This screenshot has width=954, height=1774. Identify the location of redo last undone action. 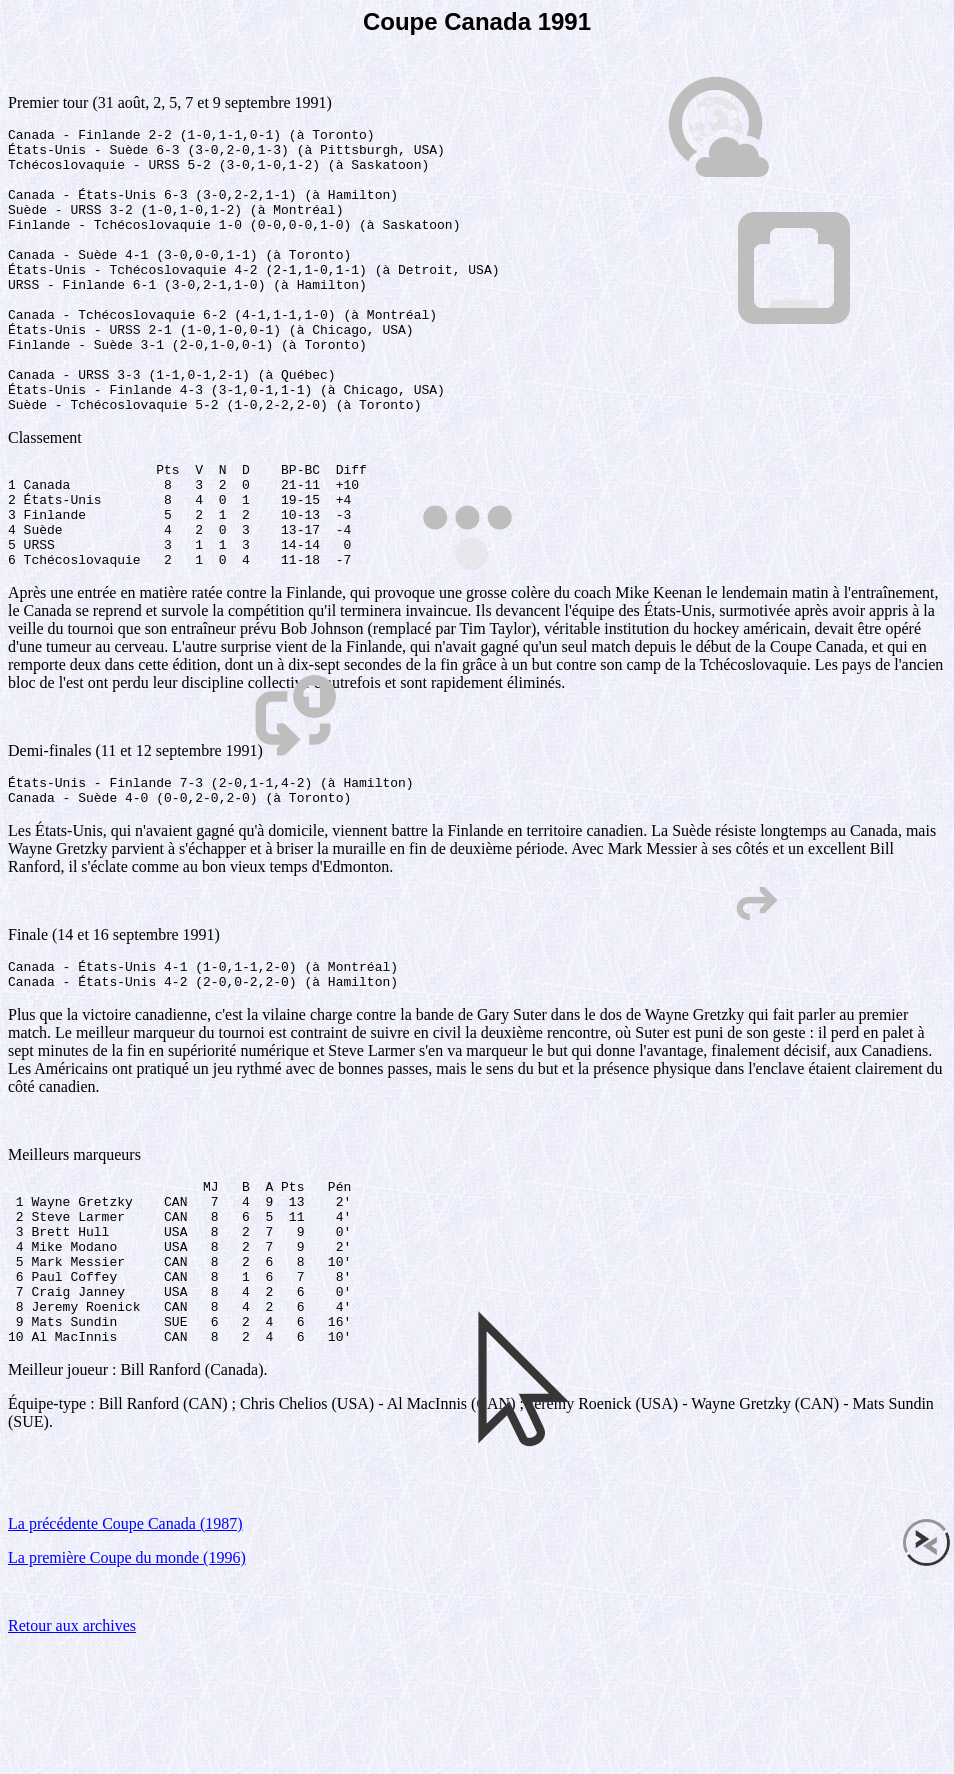
(756, 903).